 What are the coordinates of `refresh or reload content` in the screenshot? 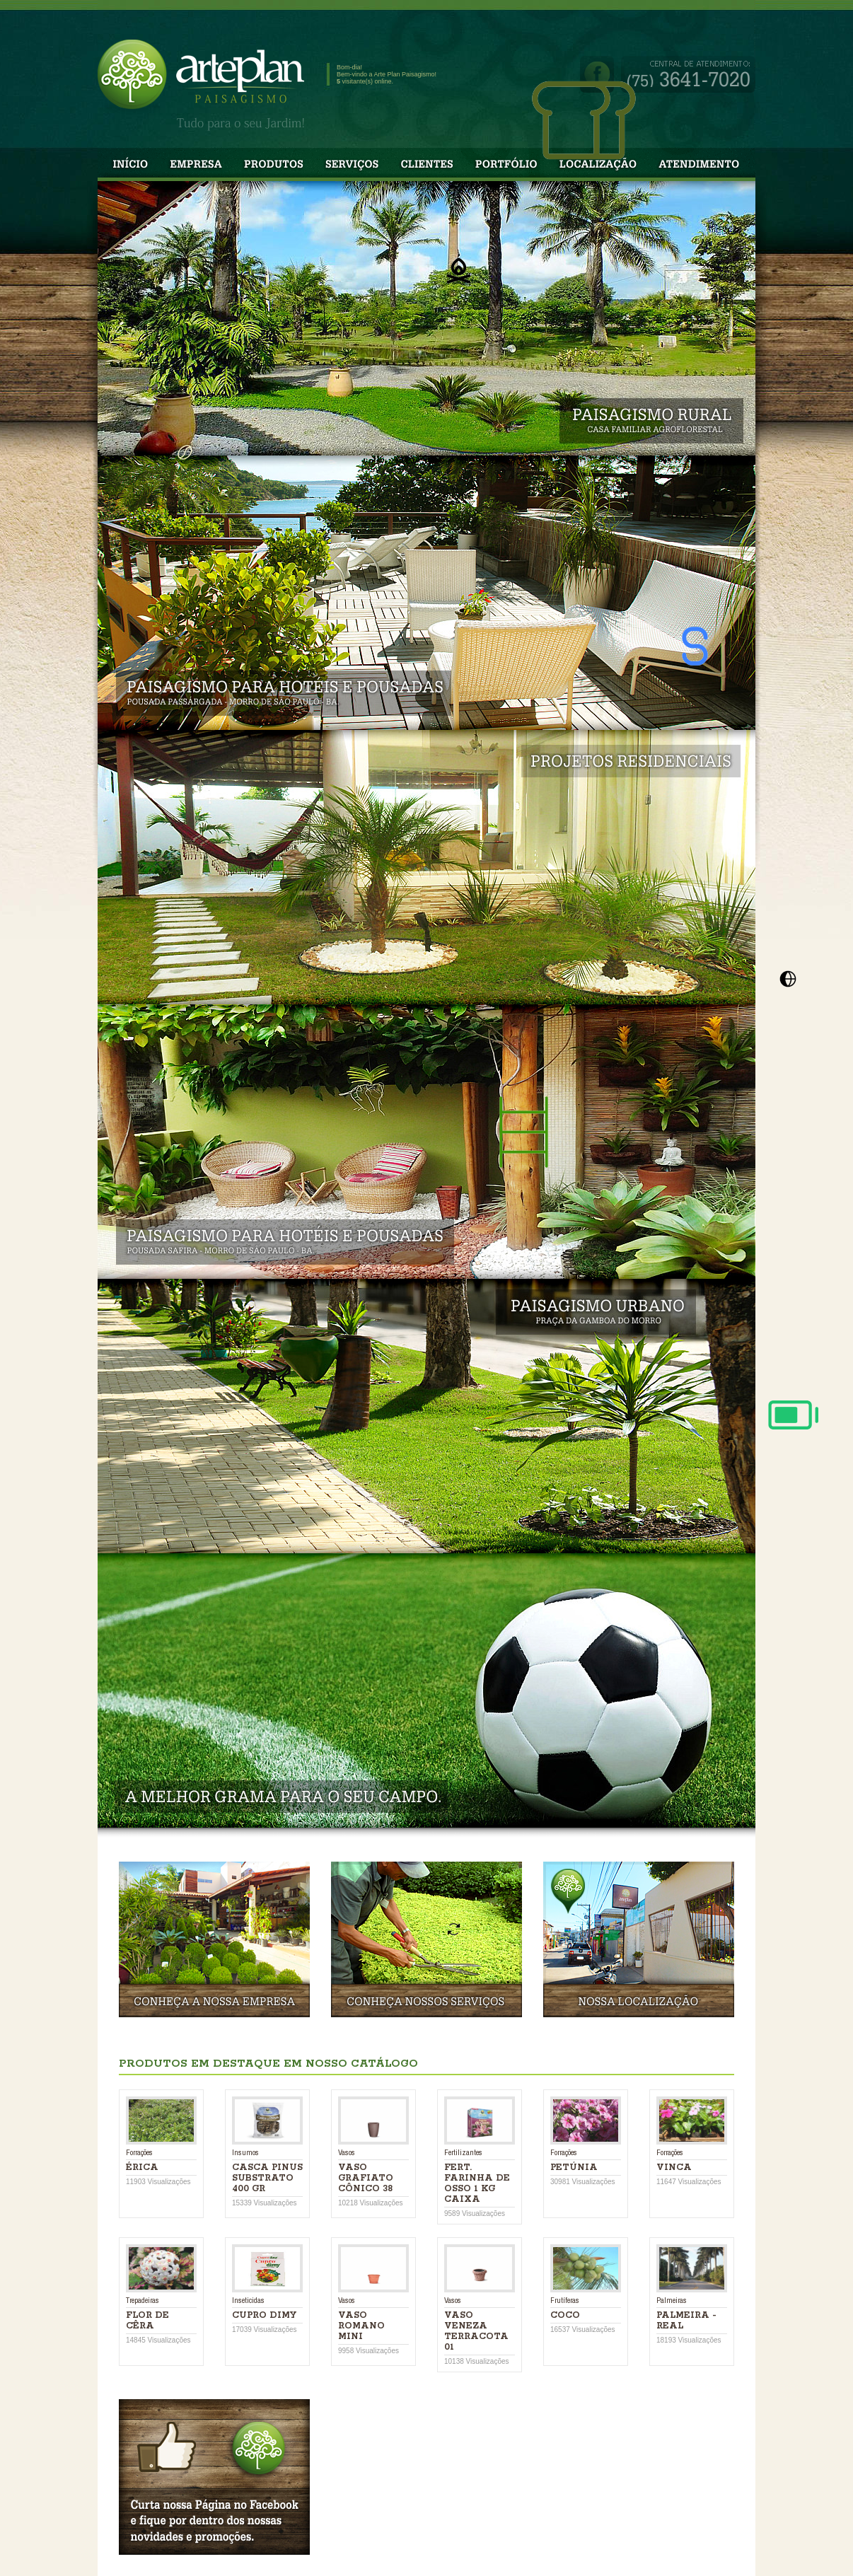 It's located at (453, 1929).